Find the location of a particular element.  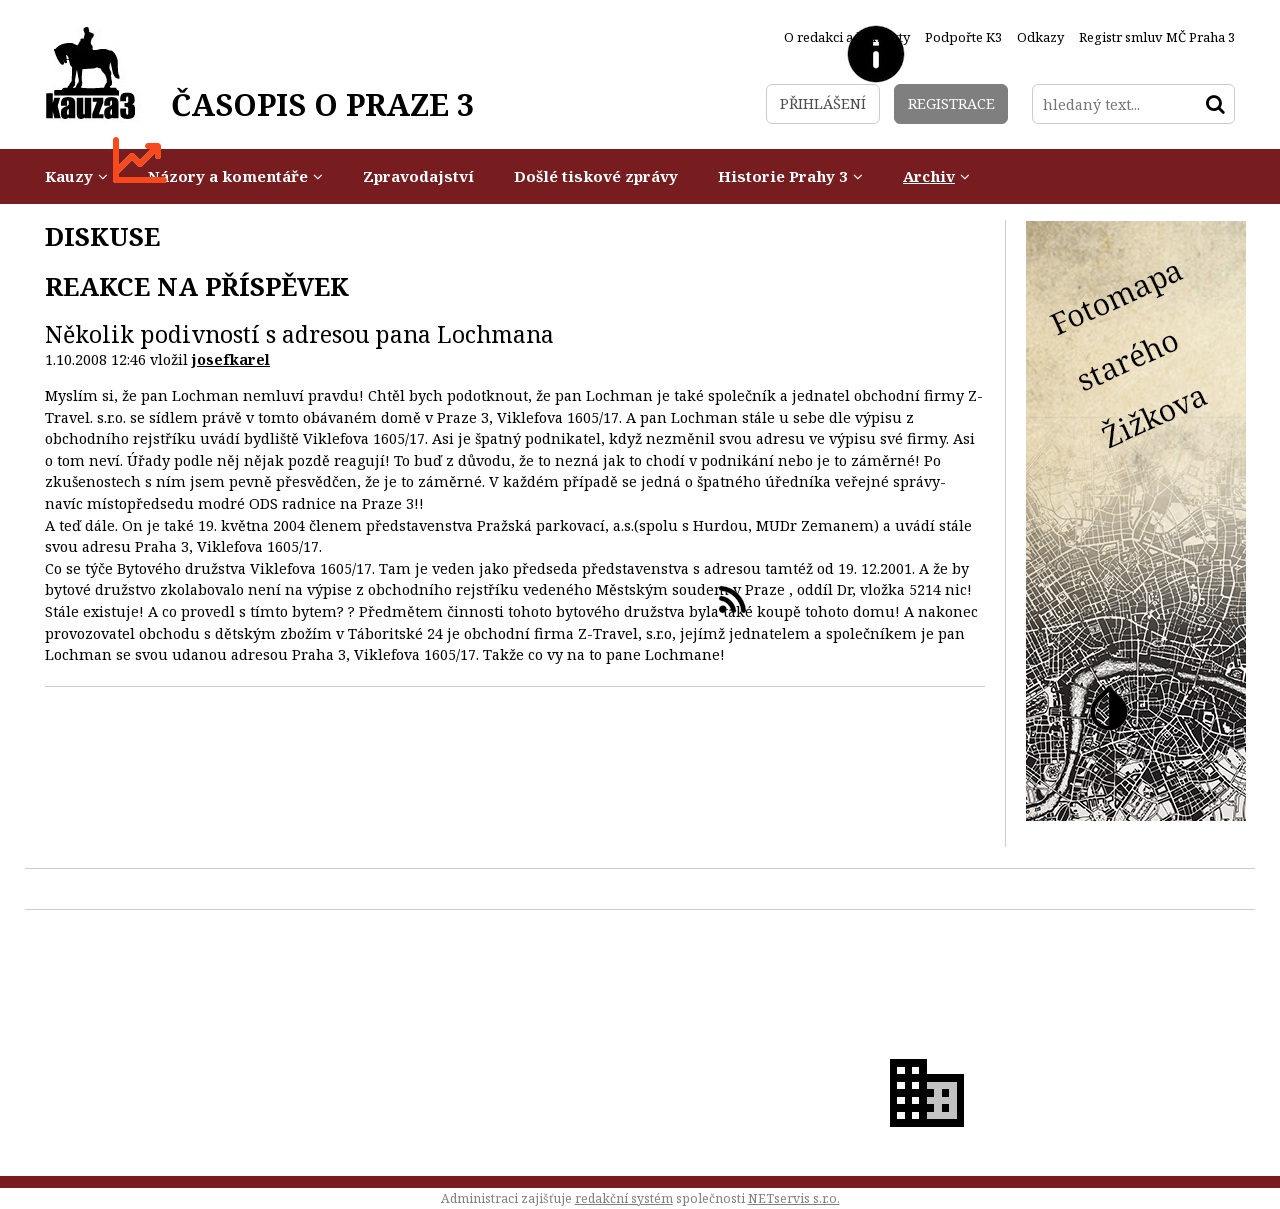

subscribe to RSS feed updates is located at coordinates (733, 599).